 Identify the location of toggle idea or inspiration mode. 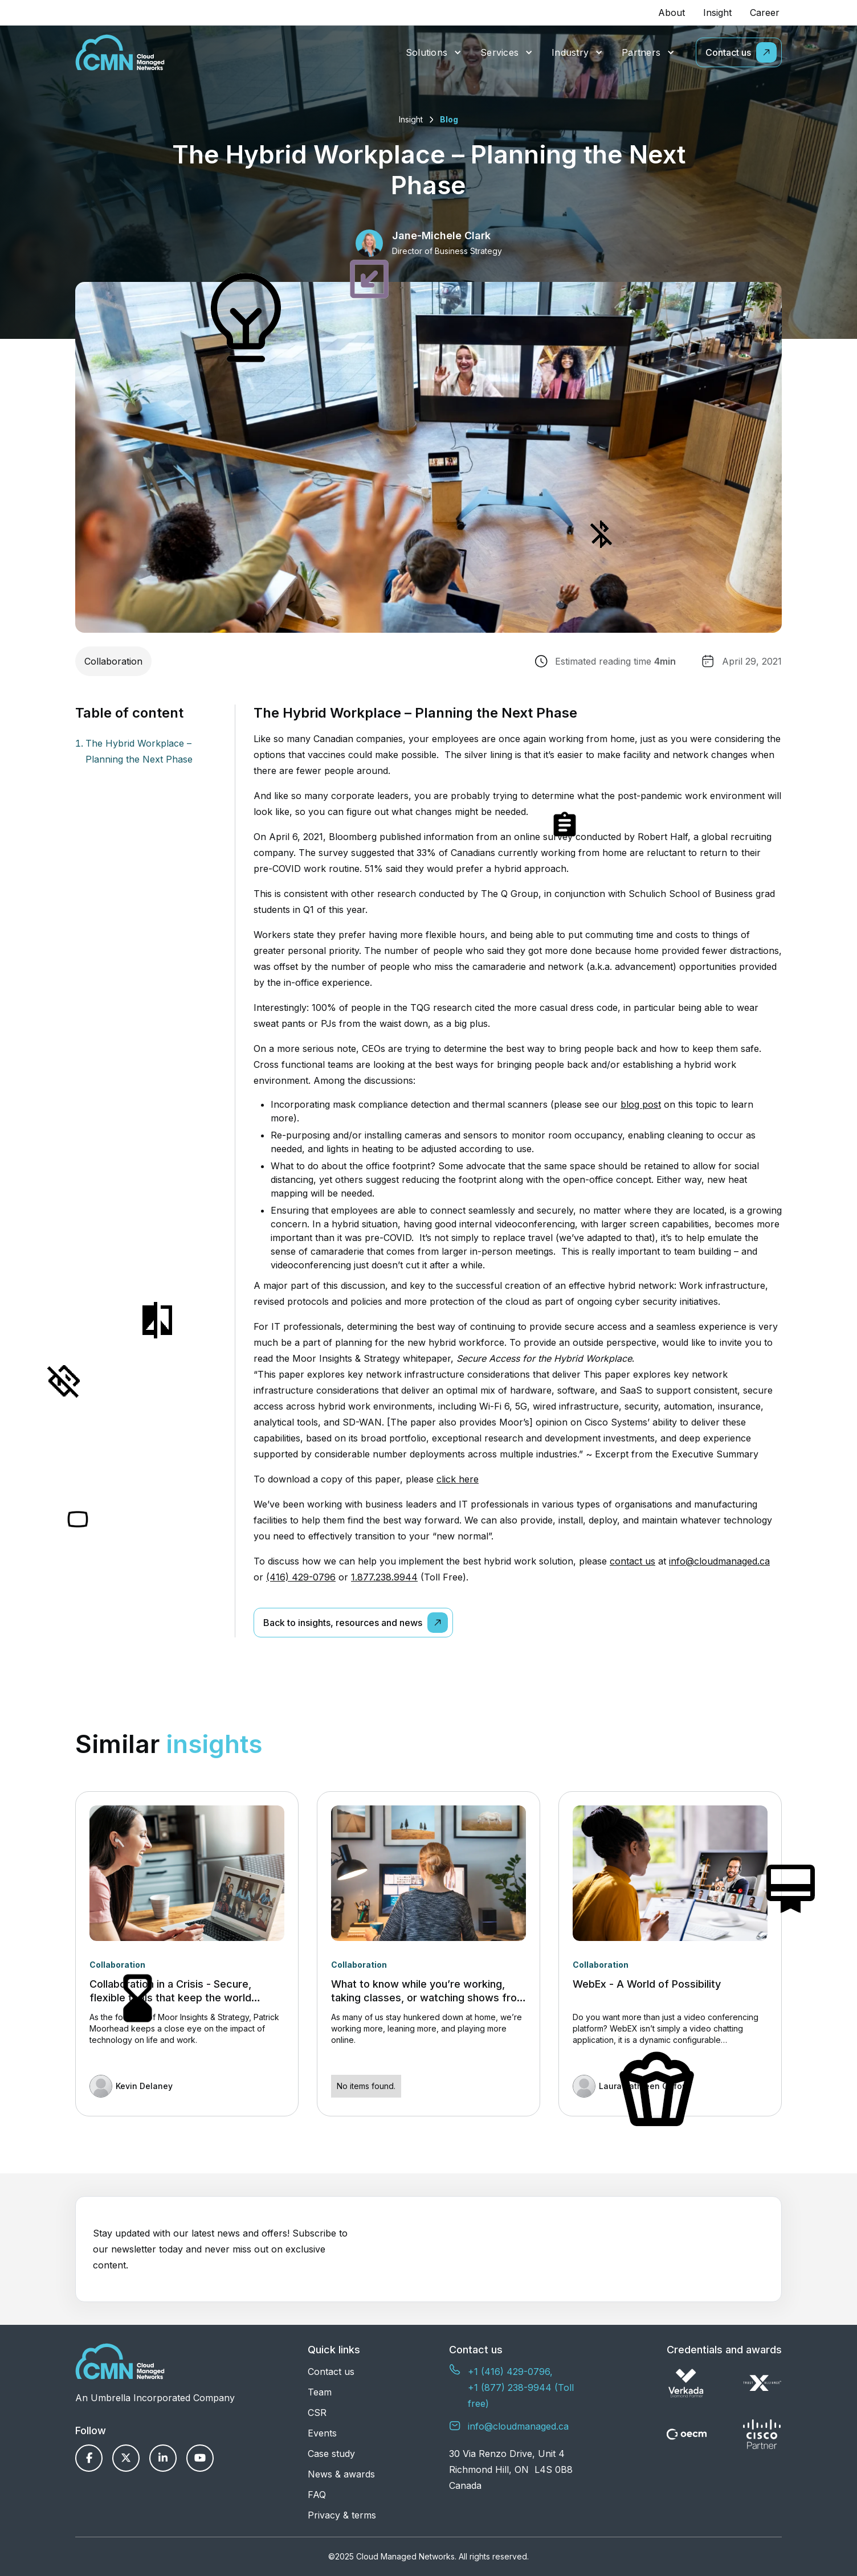
(246, 317).